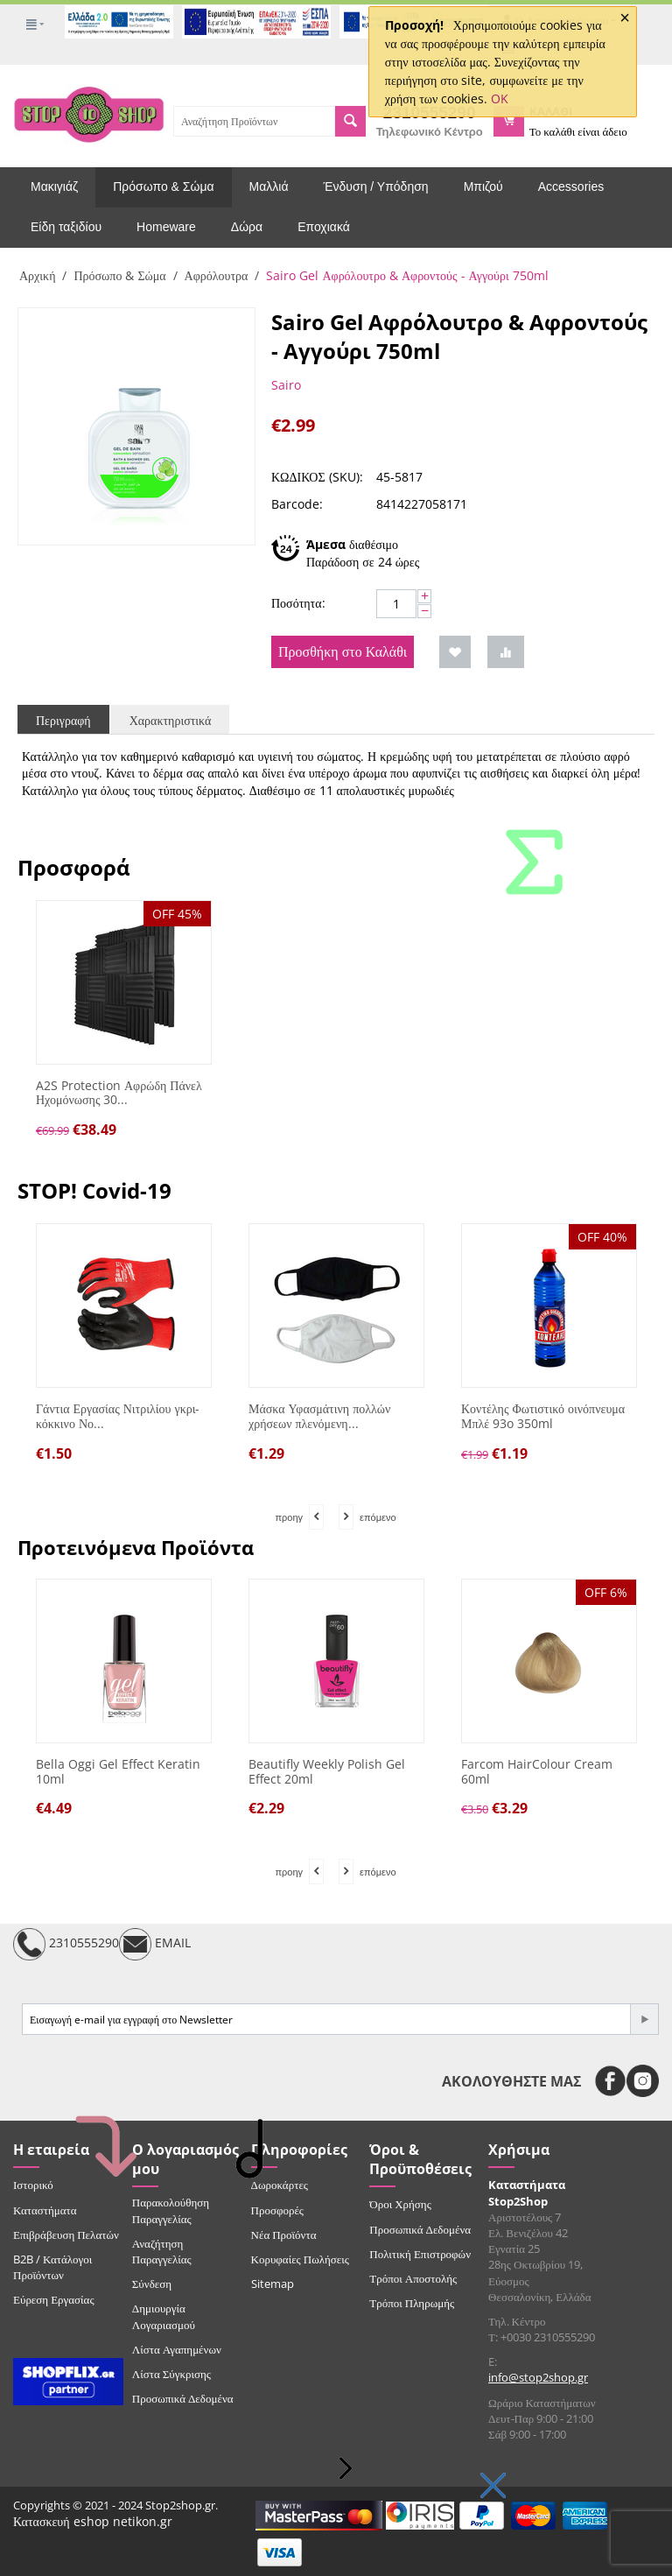 The image size is (672, 2576). What do you see at coordinates (493, 2485) in the screenshot?
I see `close the current window or dialog` at bounding box center [493, 2485].